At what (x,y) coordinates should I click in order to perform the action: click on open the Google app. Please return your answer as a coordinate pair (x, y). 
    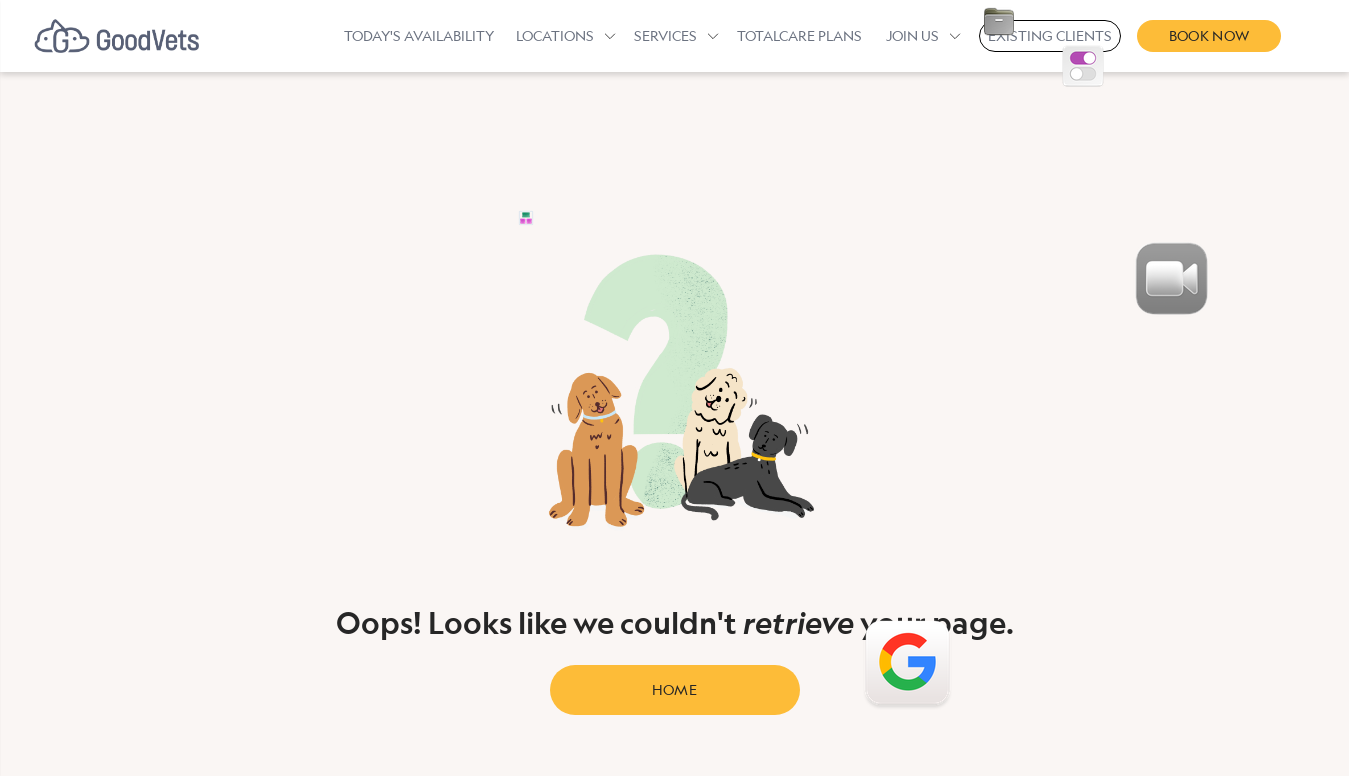
    Looking at the image, I should click on (907, 662).